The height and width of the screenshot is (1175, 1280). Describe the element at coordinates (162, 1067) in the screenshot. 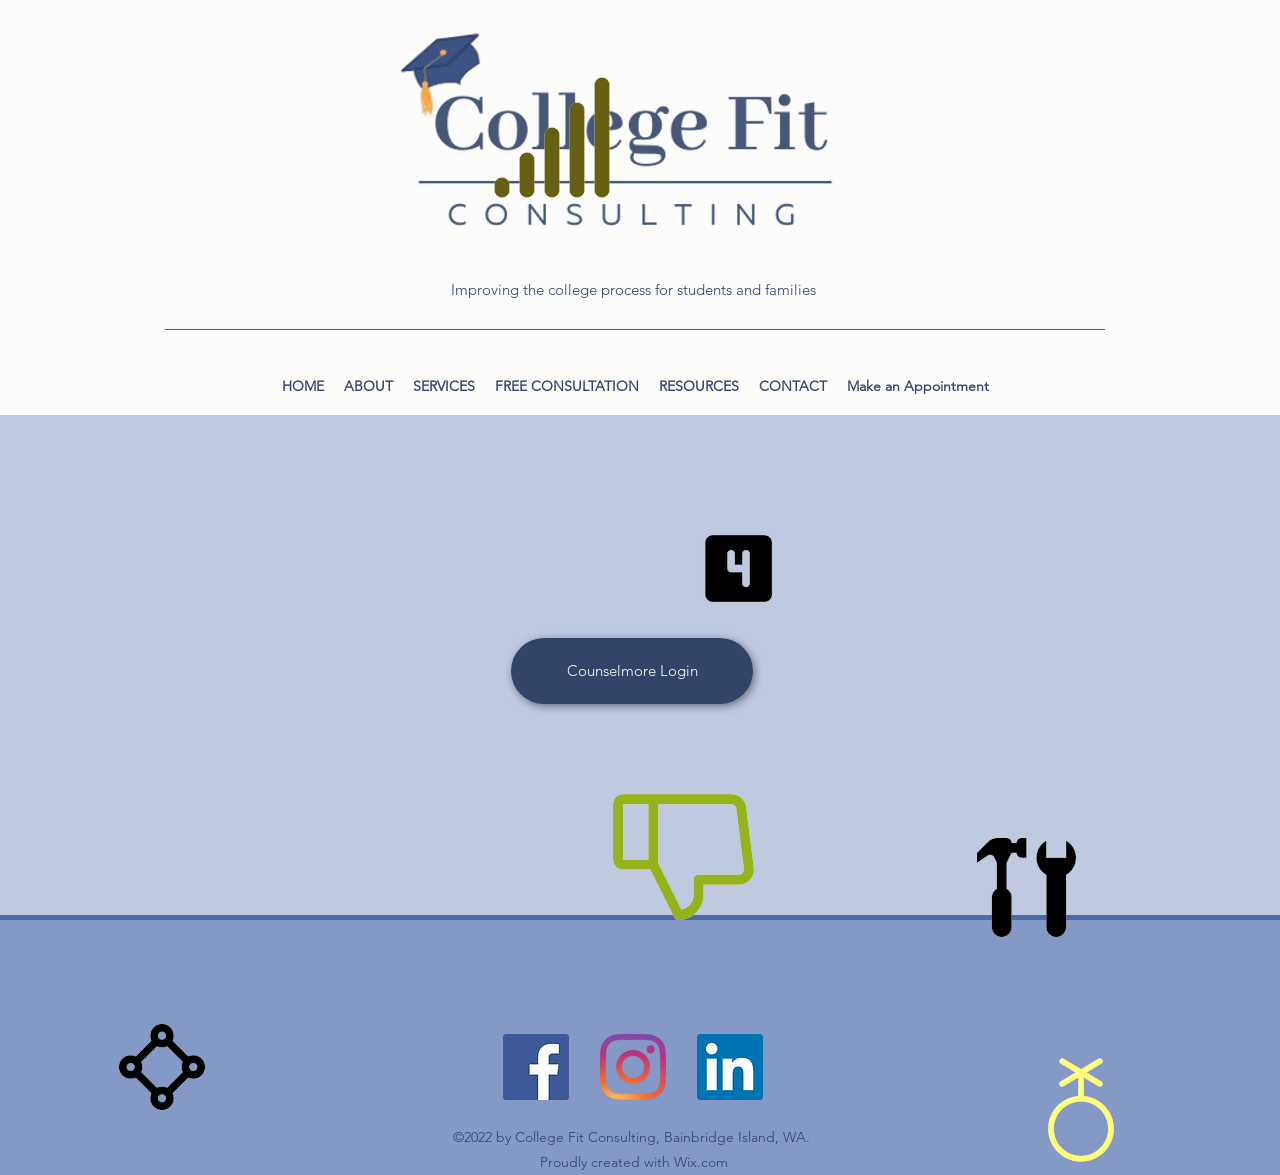

I see `view ring network topology` at that location.